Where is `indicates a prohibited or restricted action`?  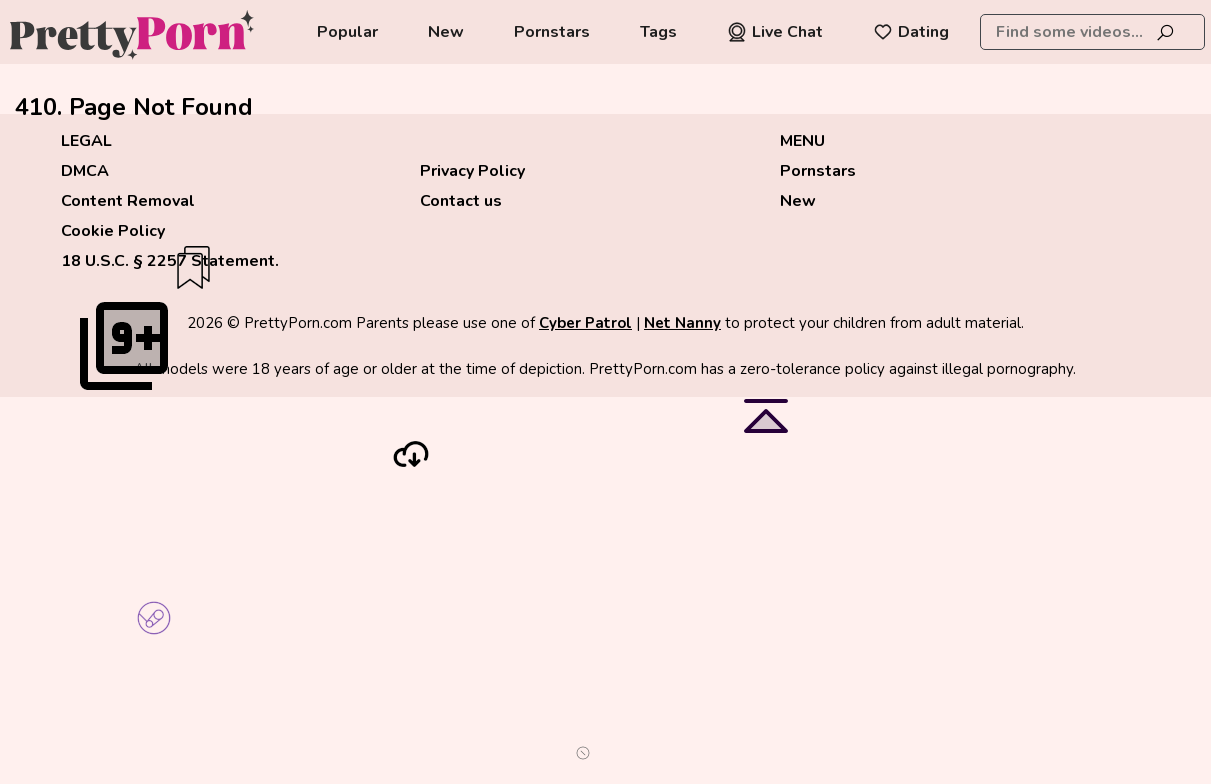 indicates a prohibited or restricted action is located at coordinates (583, 753).